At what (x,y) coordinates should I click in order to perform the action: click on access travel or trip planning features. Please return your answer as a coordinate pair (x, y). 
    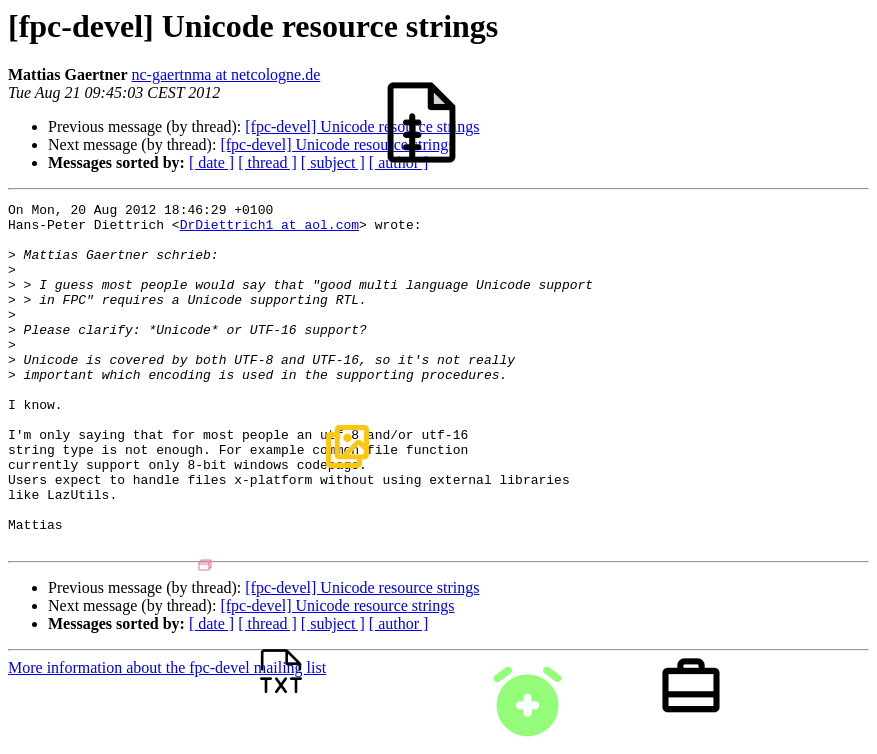
    Looking at the image, I should click on (691, 689).